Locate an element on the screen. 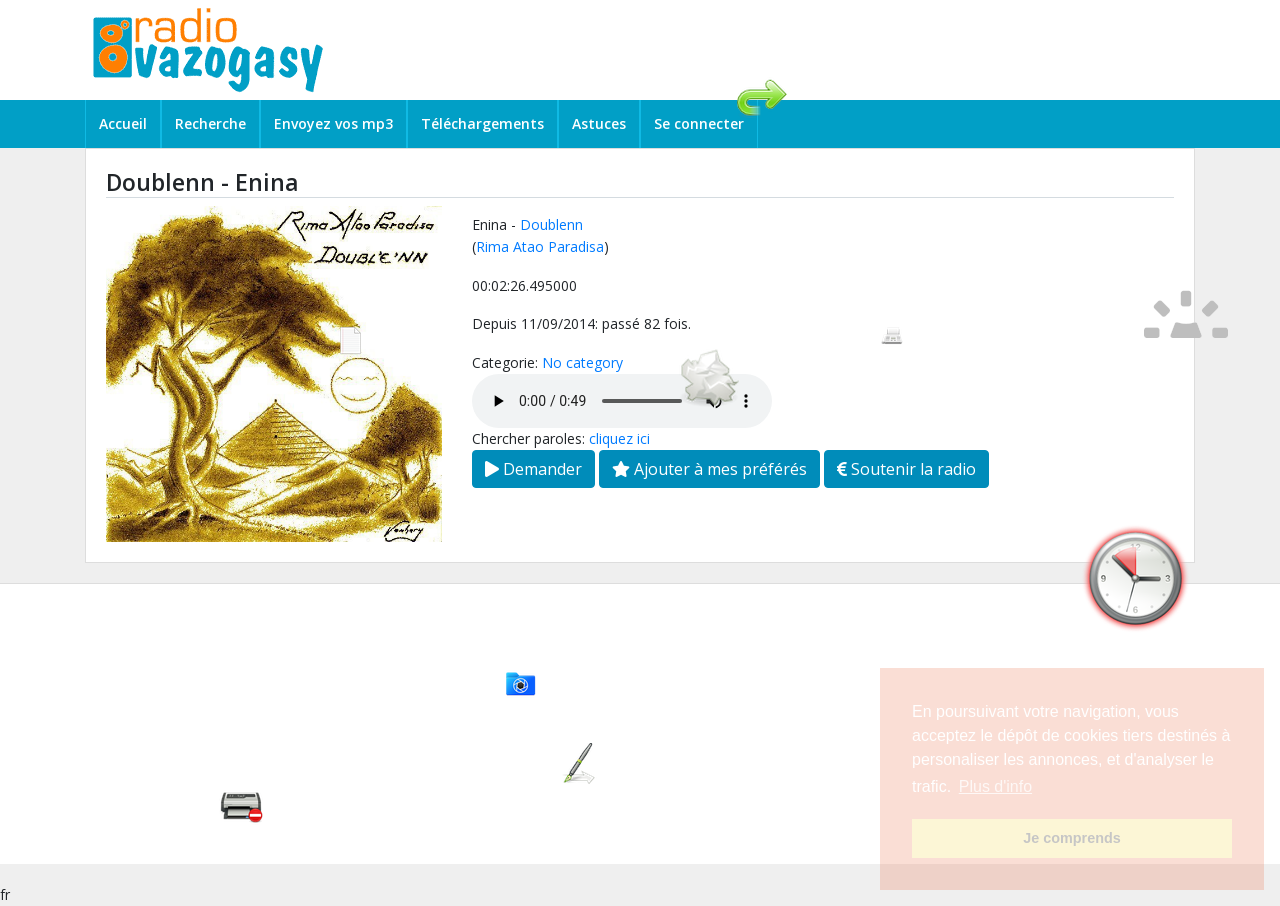 The height and width of the screenshot is (906, 1280). send or receive a fax is located at coordinates (892, 336).